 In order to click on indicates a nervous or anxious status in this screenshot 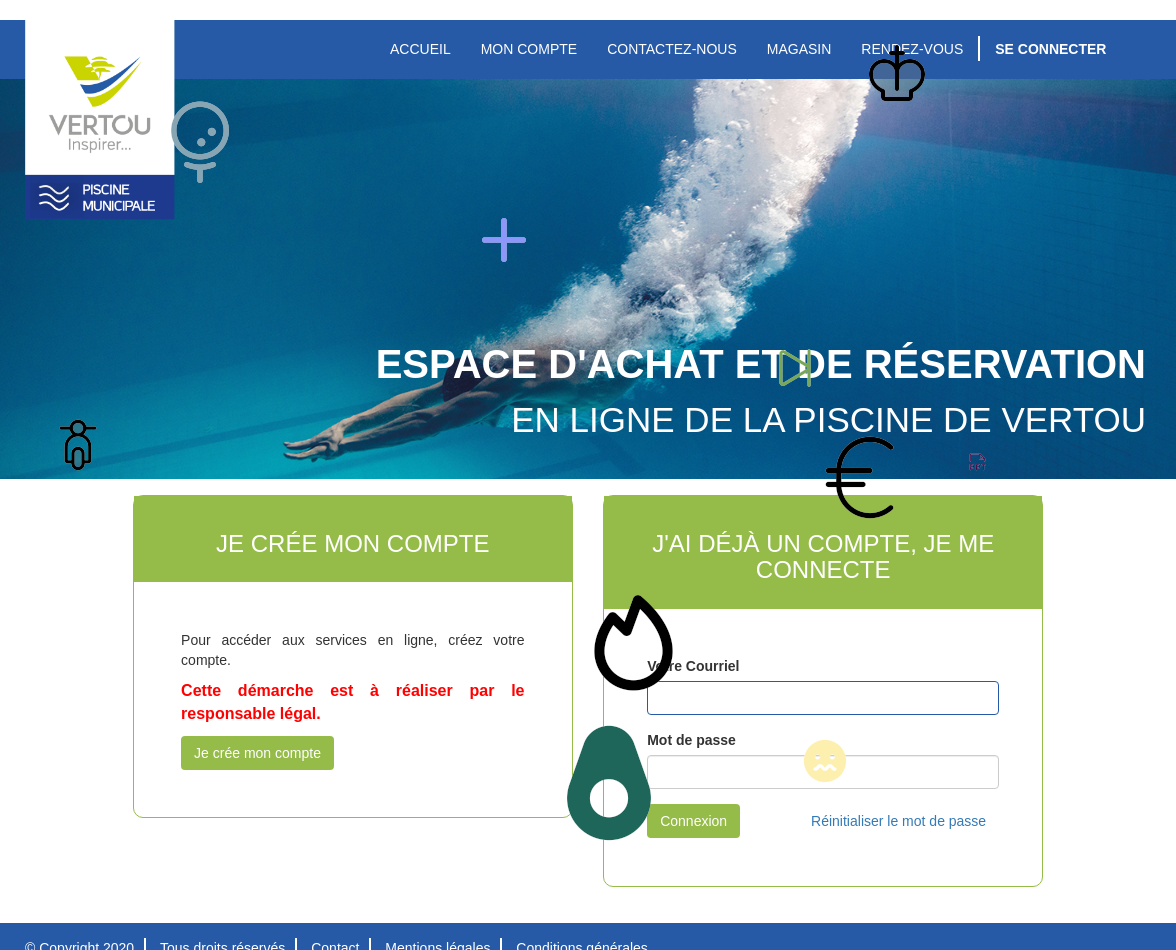, I will do `click(825, 761)`.